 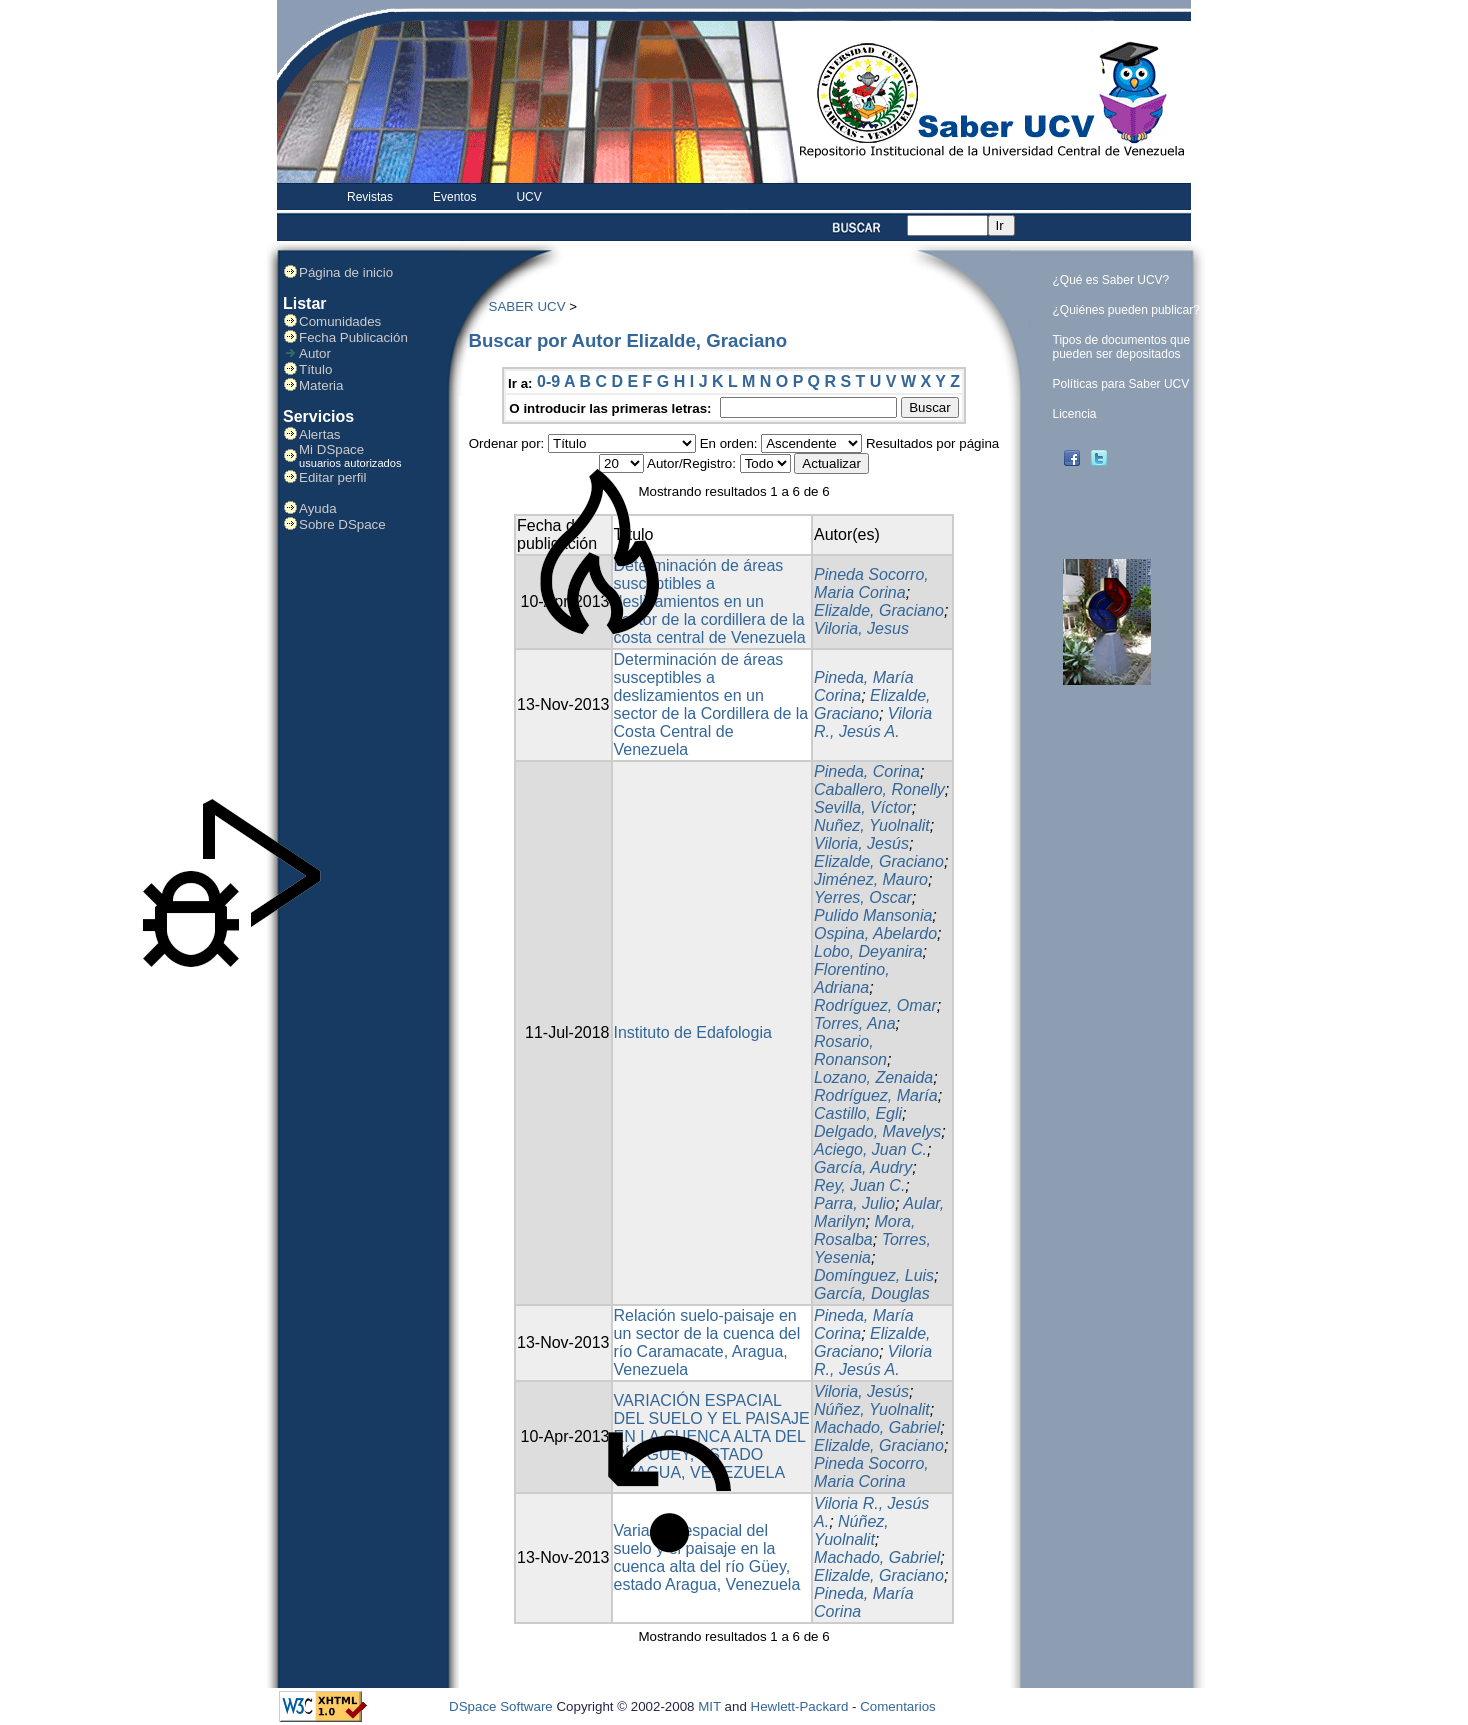 What do you see at coordinates (239, 871) in the screenshot?
I see `start debugging session` at bounding box center [239, 871].